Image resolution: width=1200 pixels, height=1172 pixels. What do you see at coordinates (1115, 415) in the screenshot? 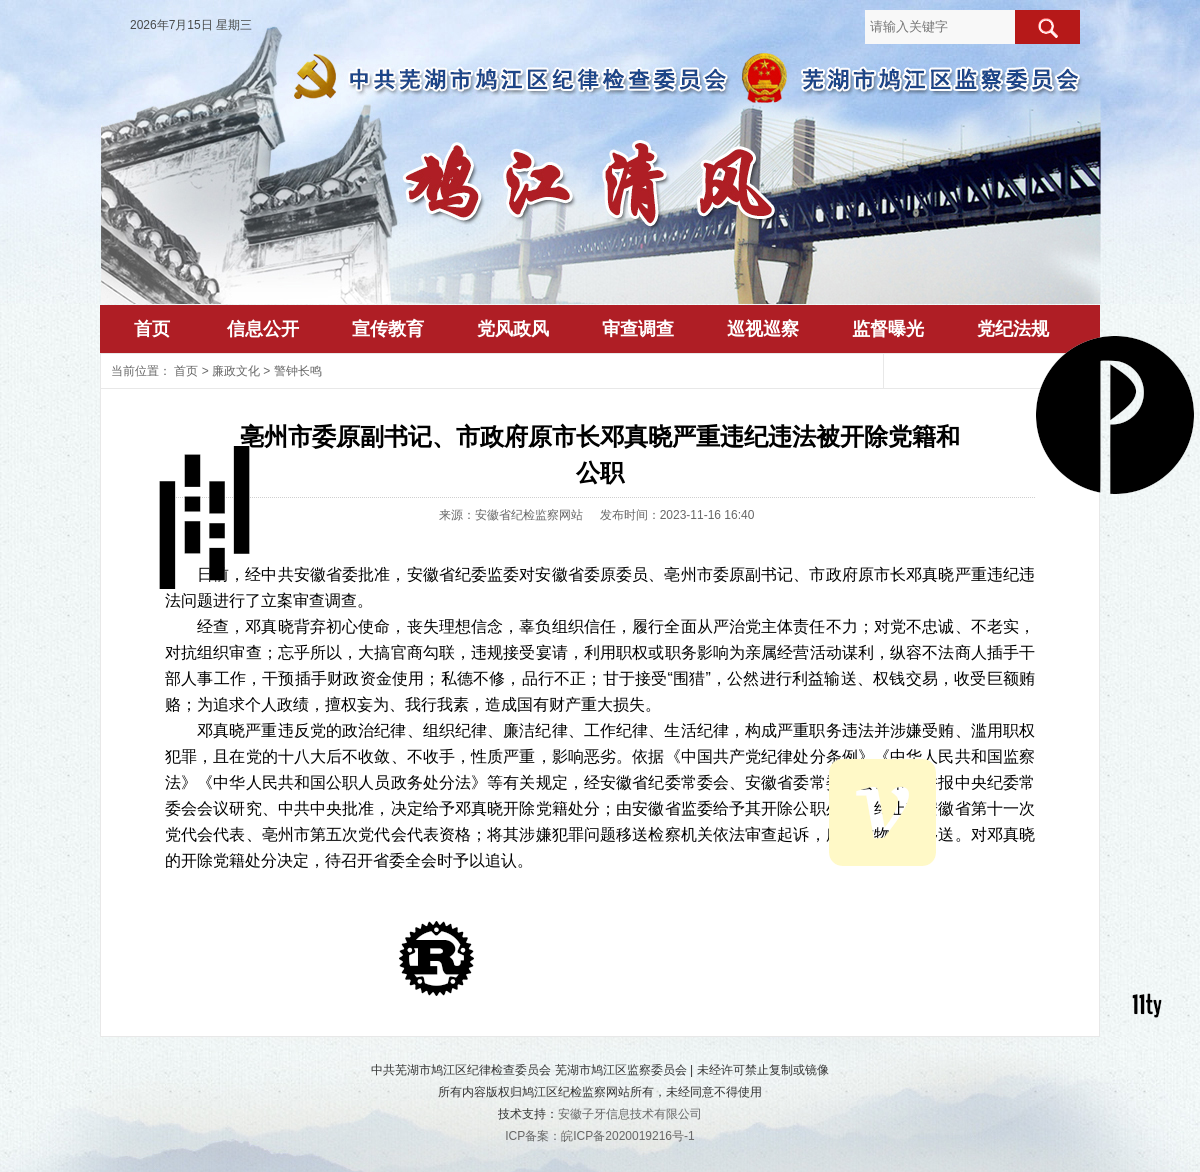
I see `PurgeCSS logo - a CSS optimization tool` at bounding box center [1115, 415].